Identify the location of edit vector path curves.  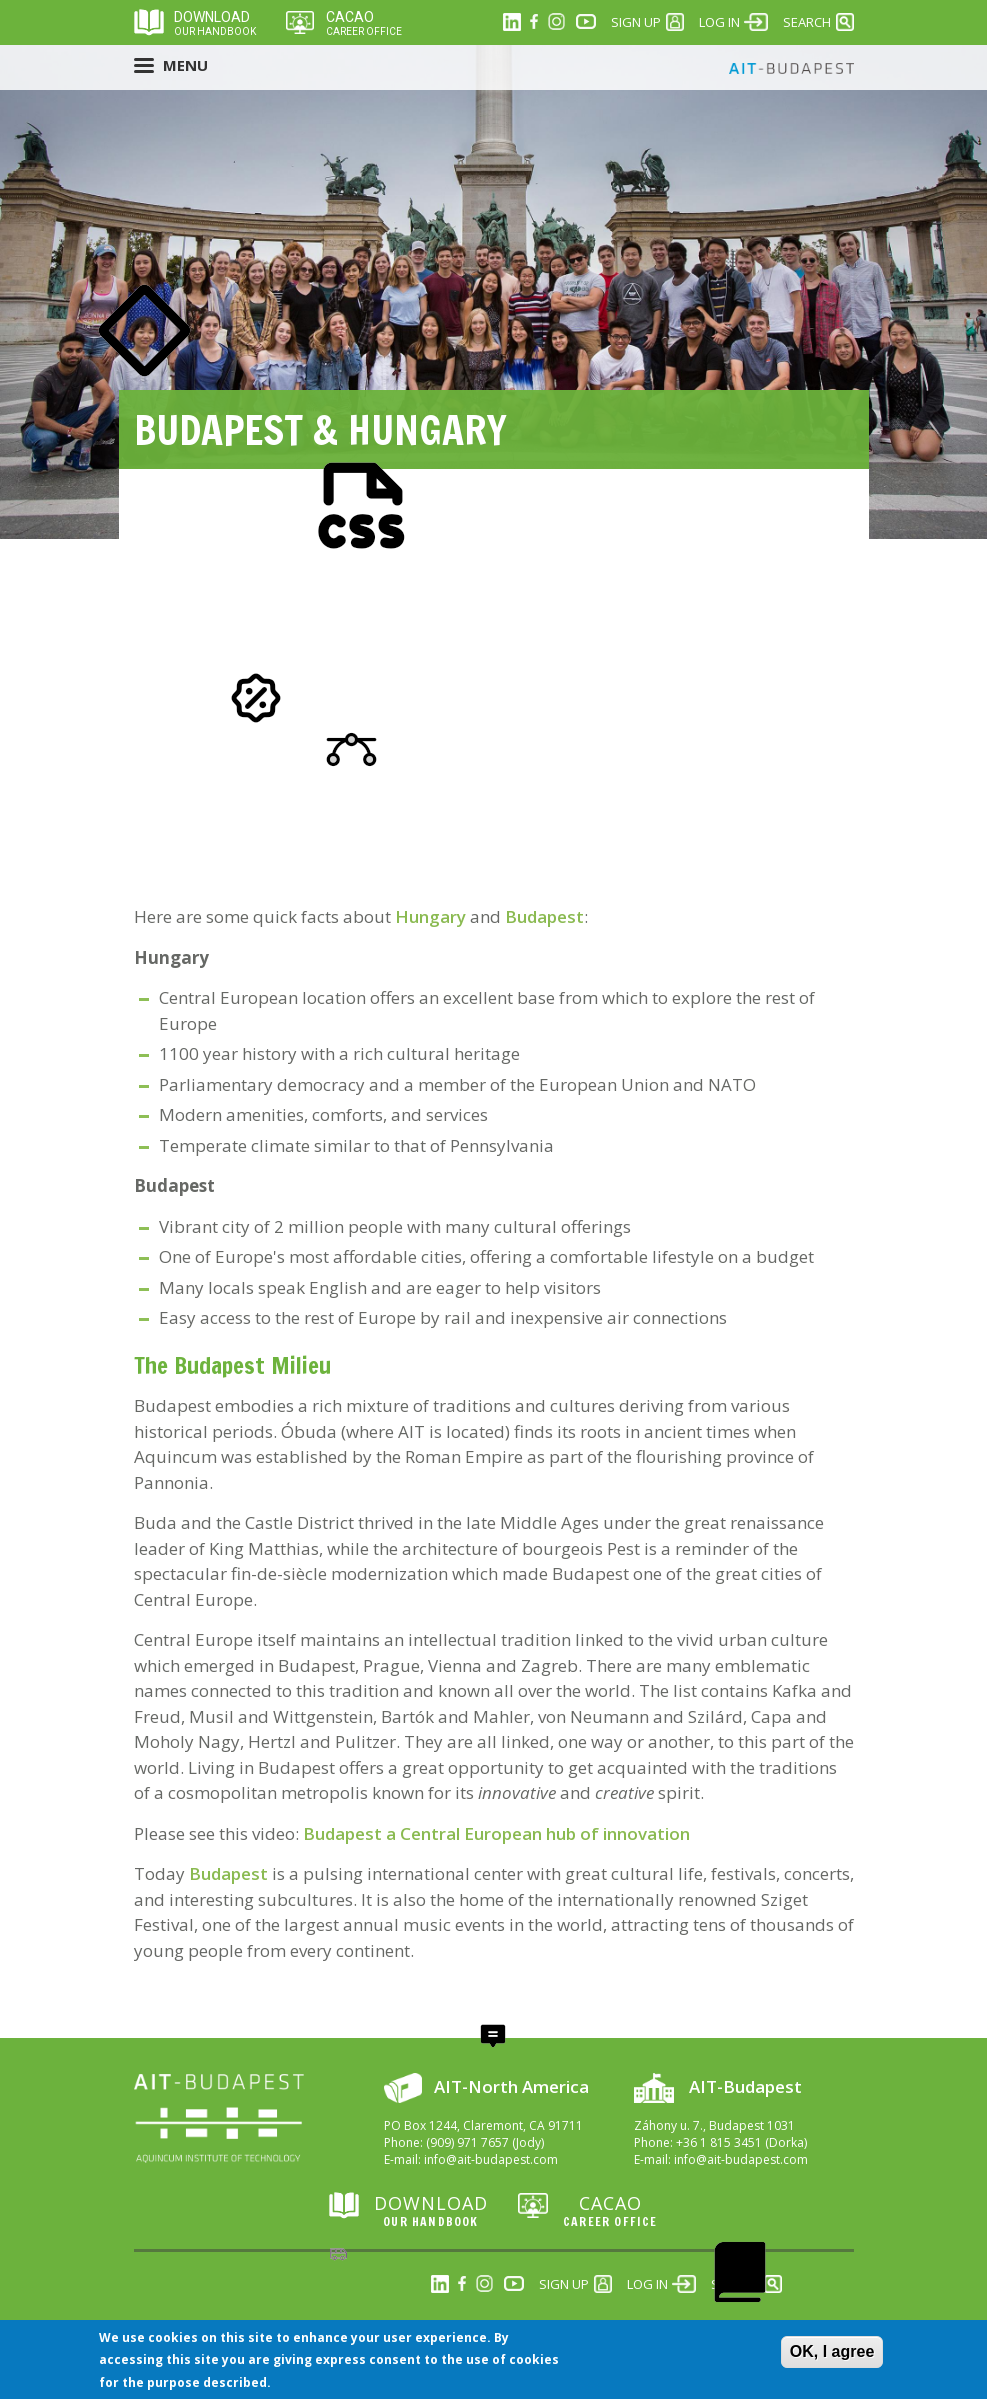
(351, 749).